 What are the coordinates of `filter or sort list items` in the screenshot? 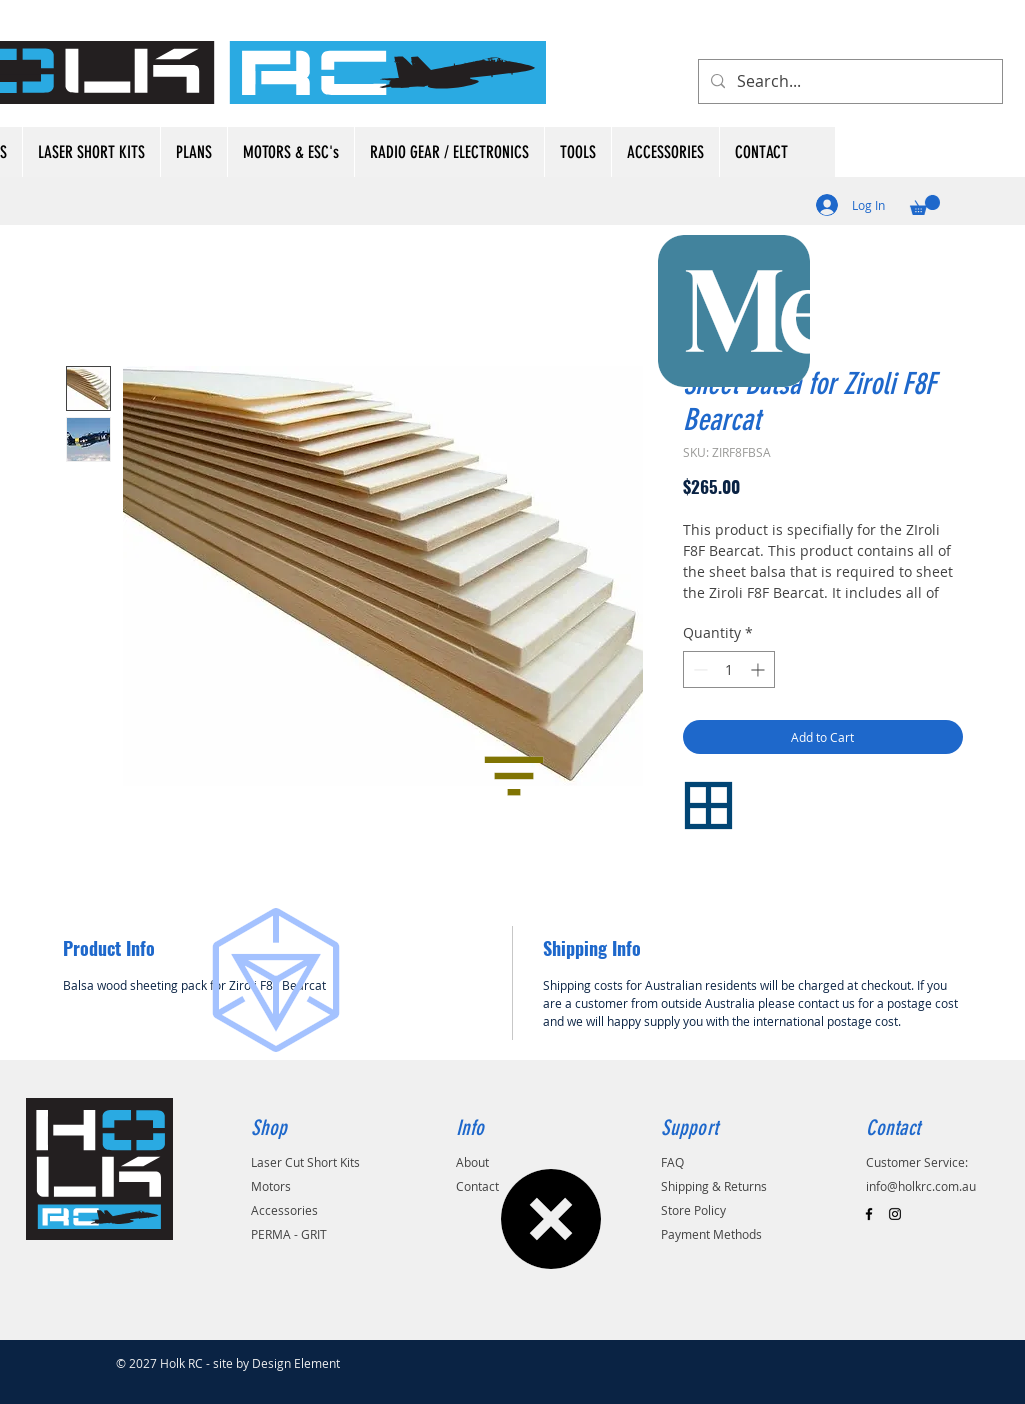 It's located at (514, 776).